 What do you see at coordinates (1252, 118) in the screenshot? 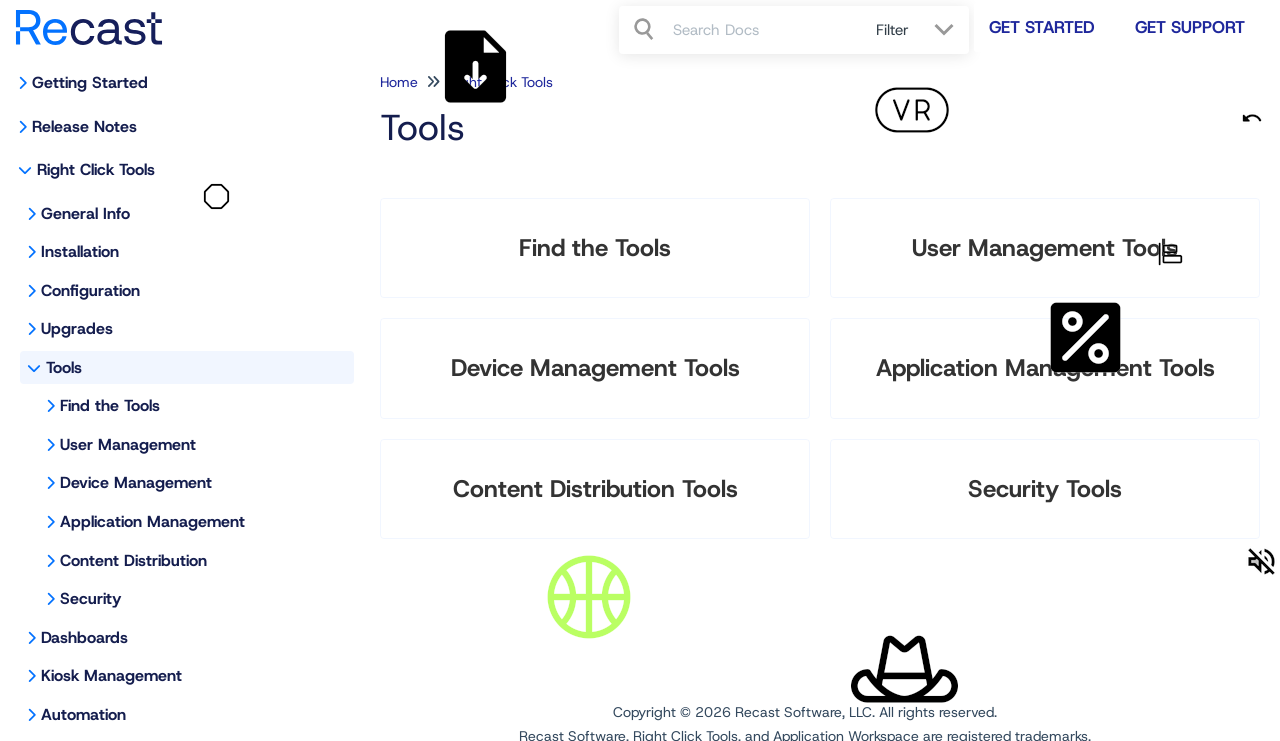
I see `undo the last action` at bounding box center [1252, 118].